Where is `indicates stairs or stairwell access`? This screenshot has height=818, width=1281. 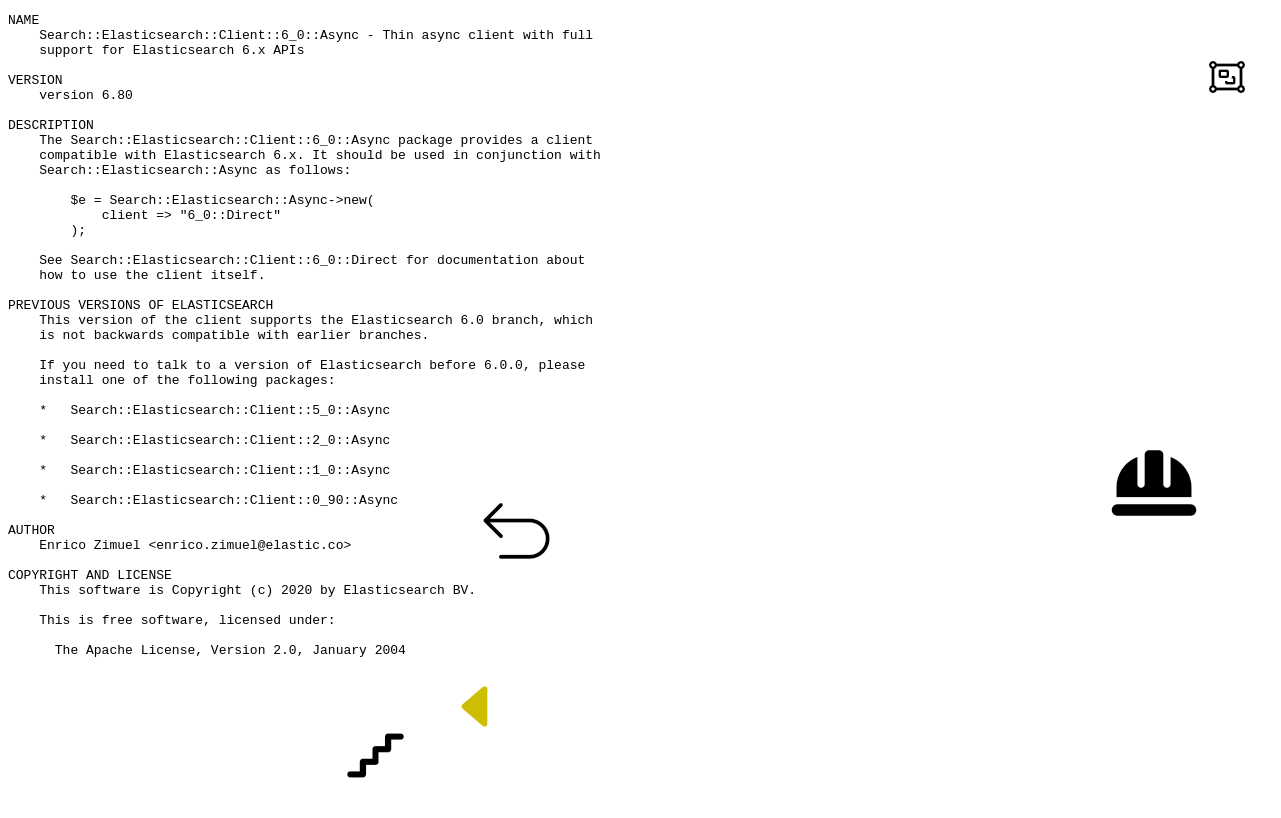
indicates stairs or stairwell access is located at coordinates (375, 755).